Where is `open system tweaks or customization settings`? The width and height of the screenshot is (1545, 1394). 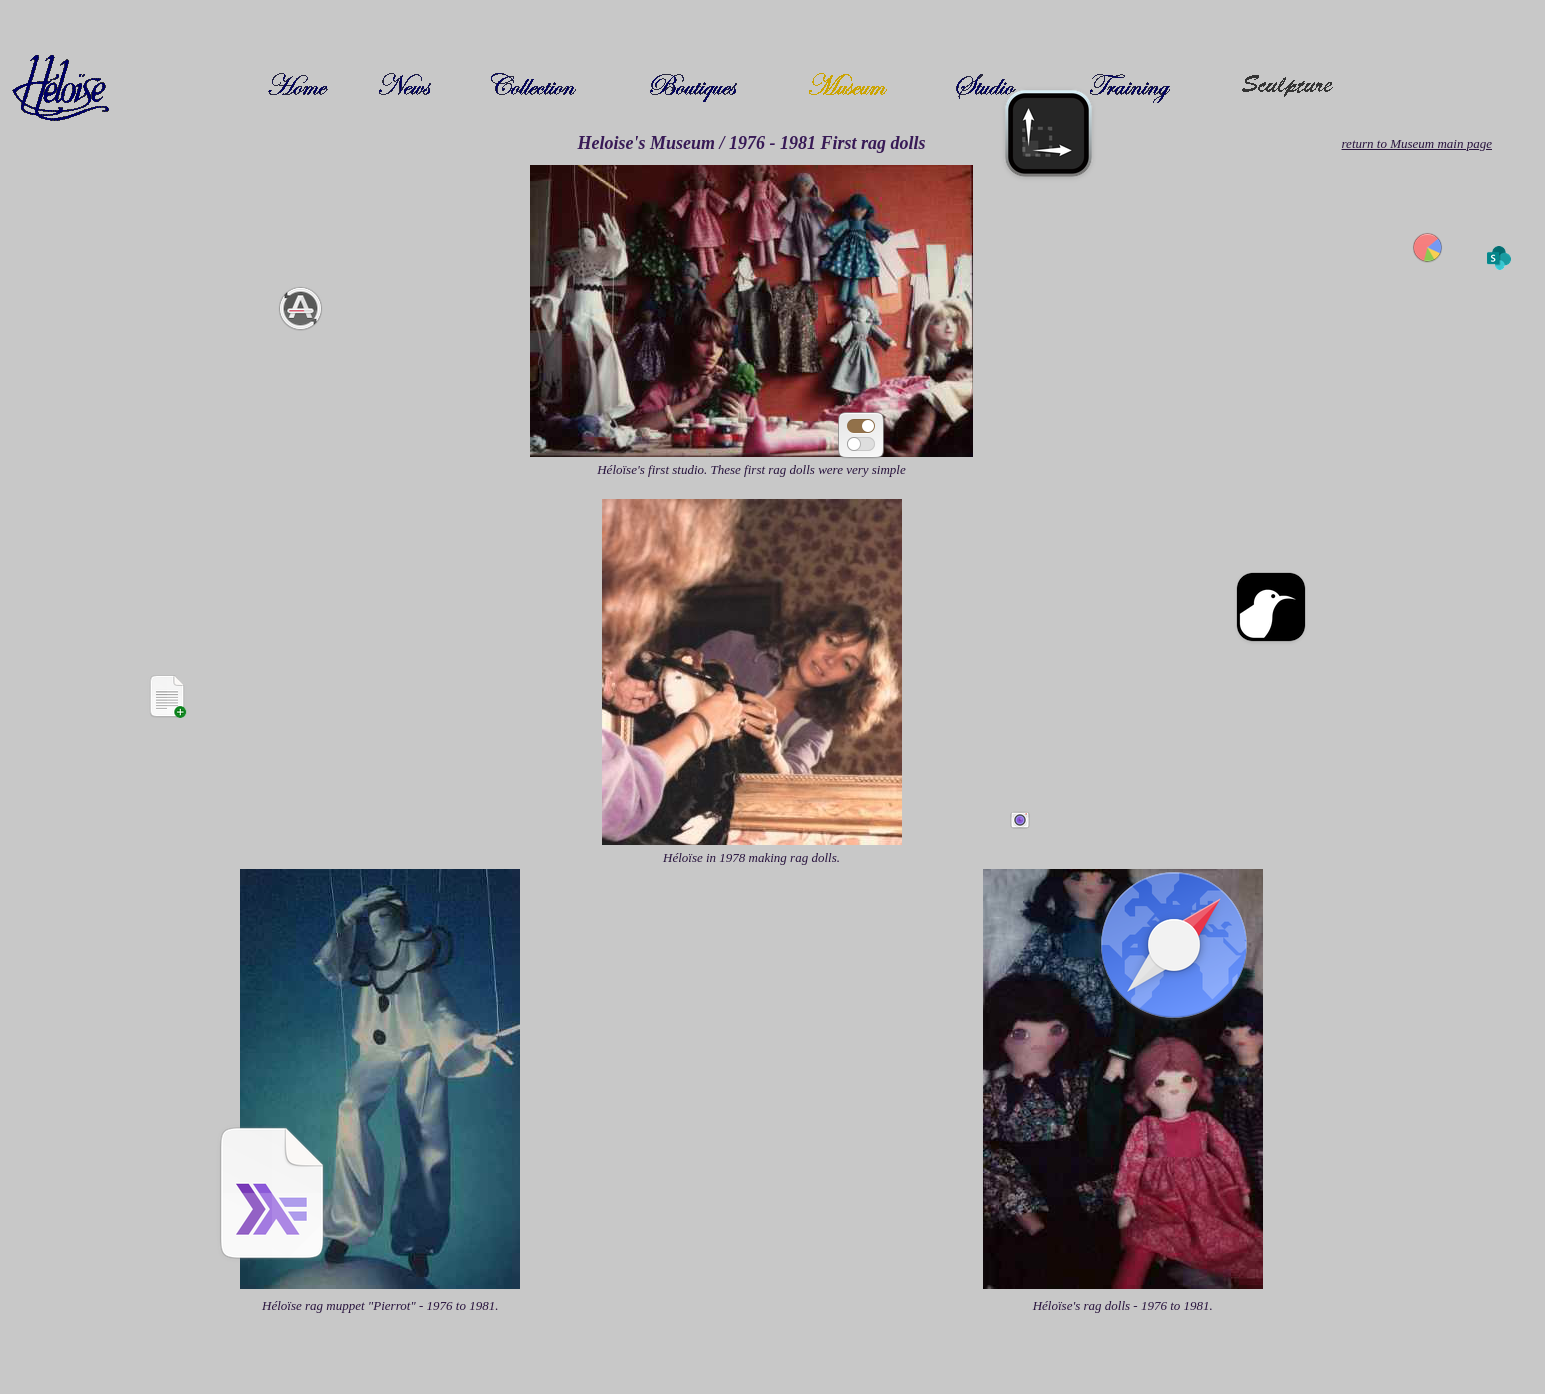 open system tweaks or customization settings is located at coordinates (861, 435).